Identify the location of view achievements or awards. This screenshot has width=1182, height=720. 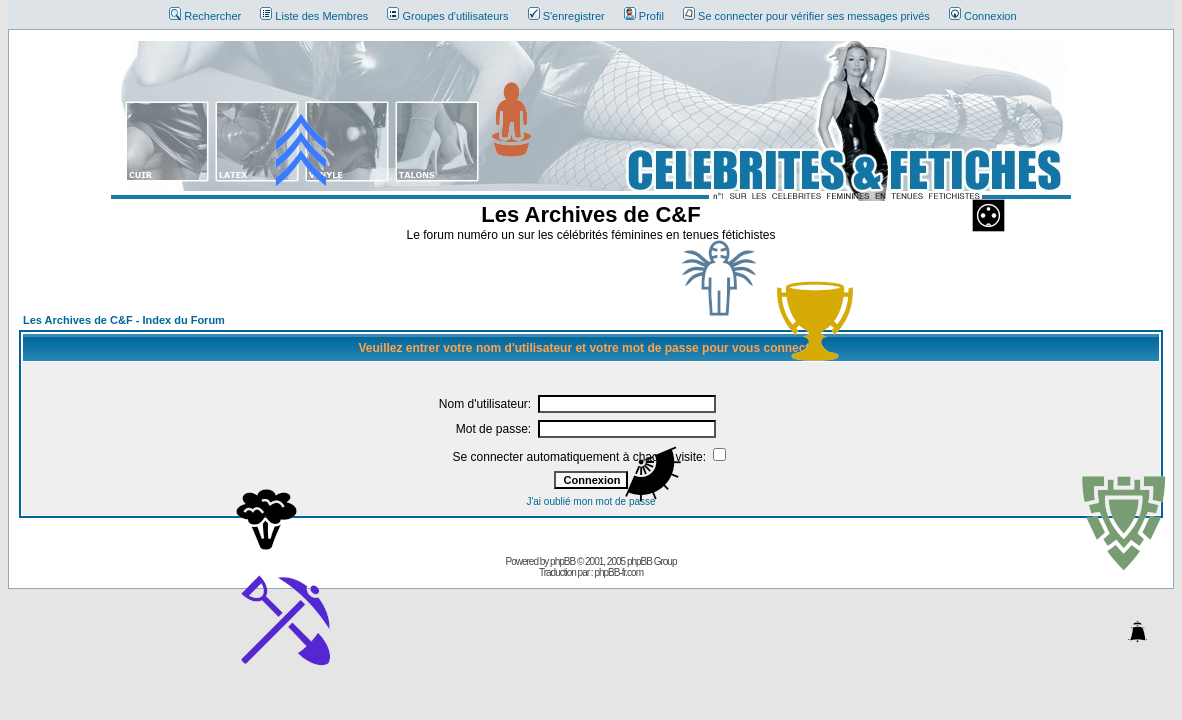
(815, 321).